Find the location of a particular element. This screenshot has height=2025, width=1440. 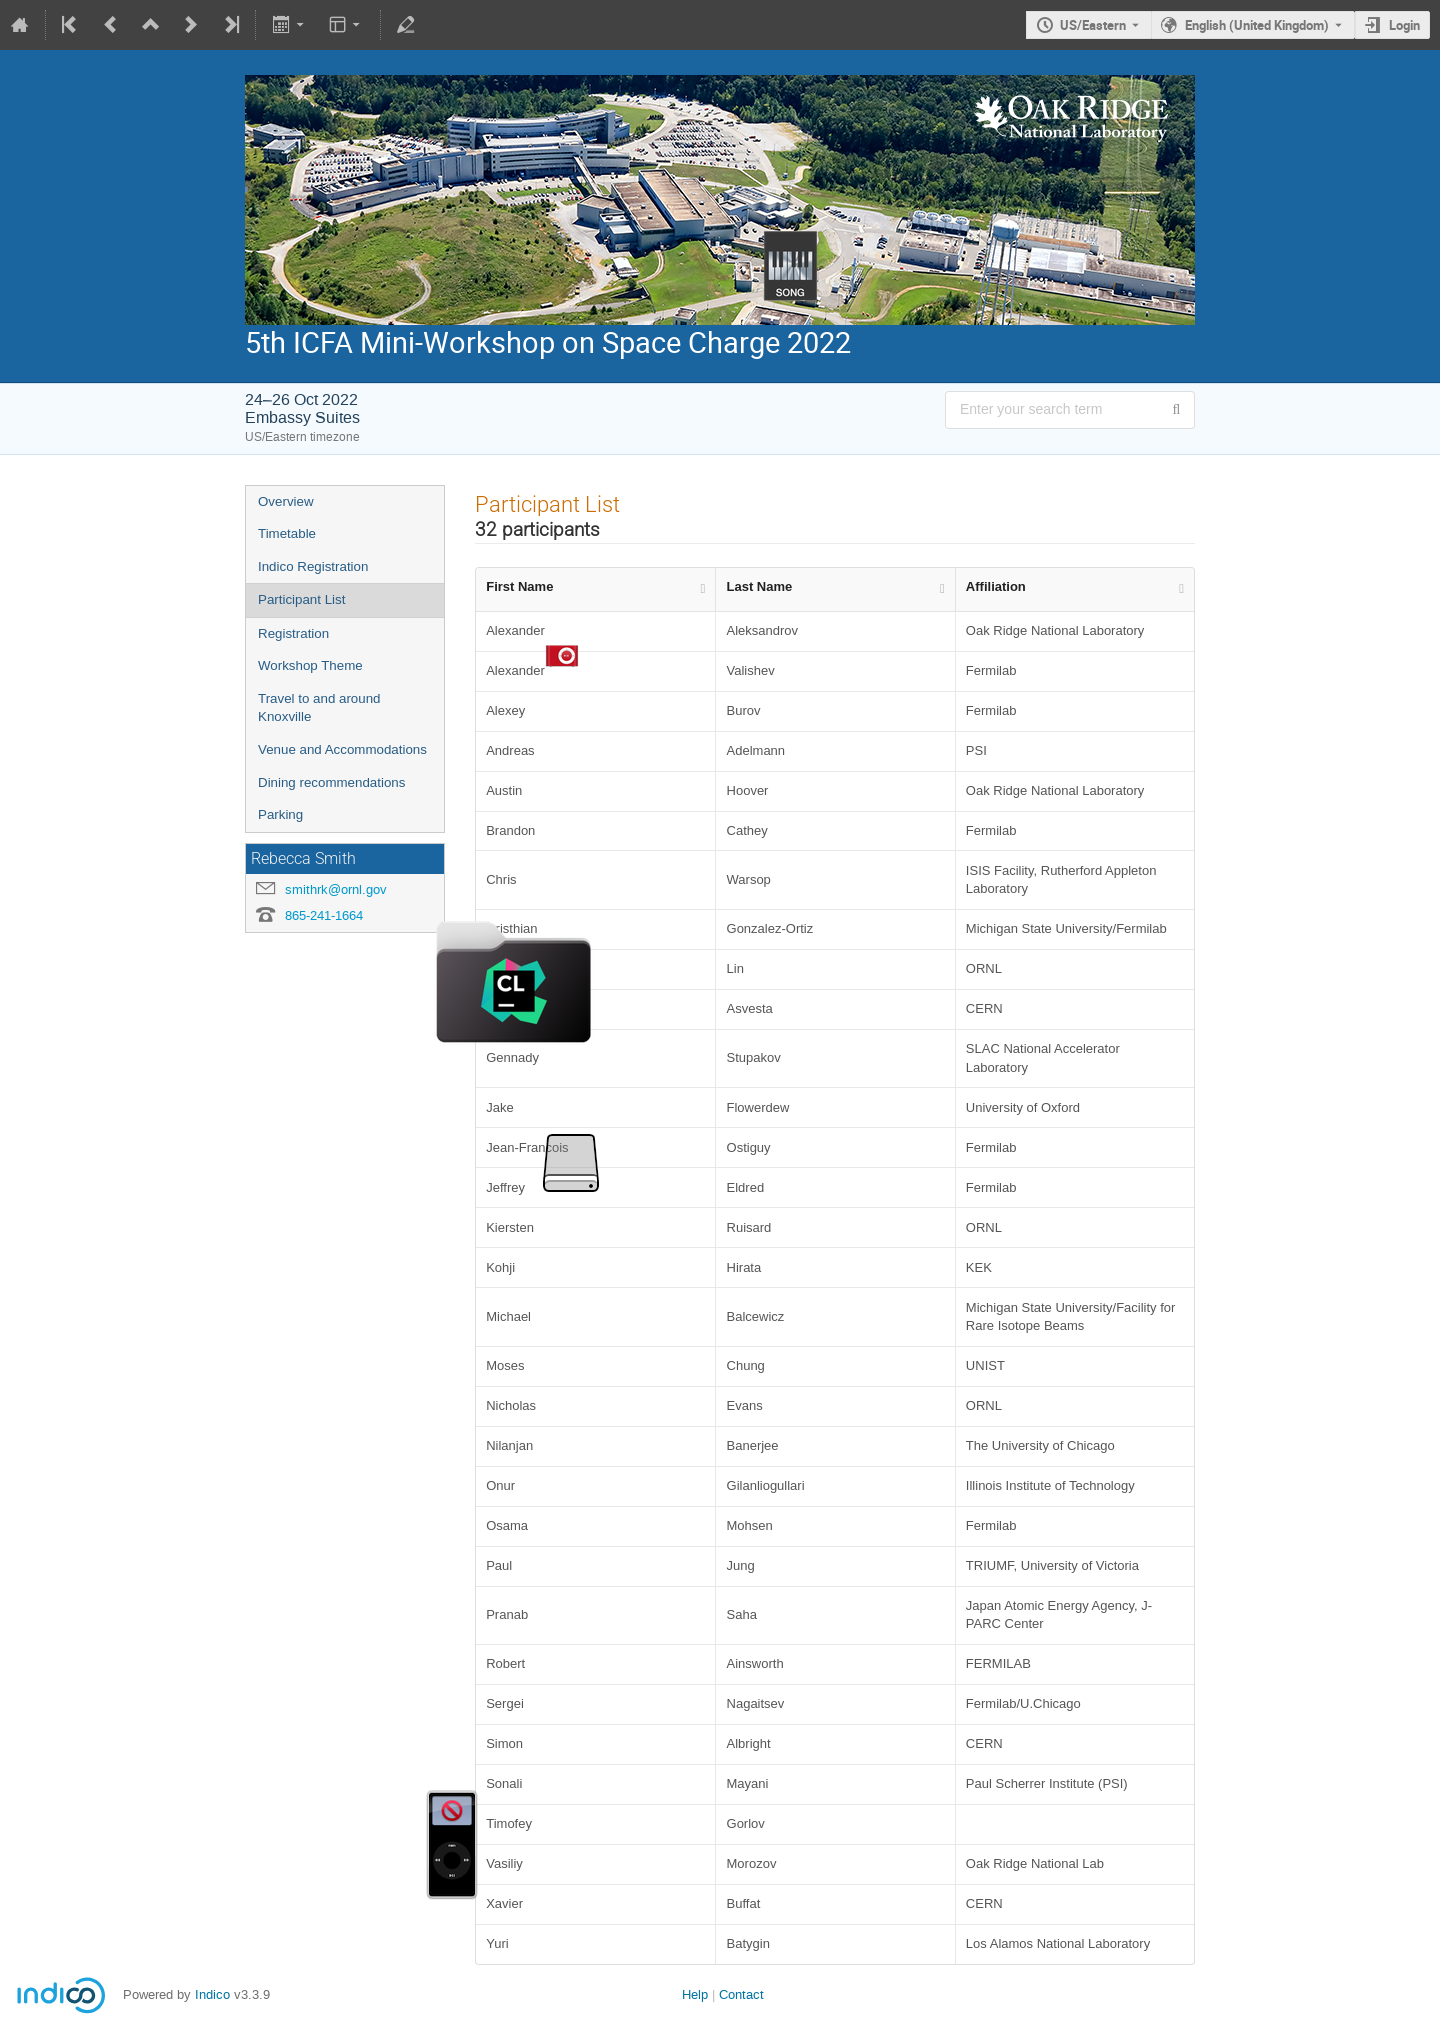

iPod shuffle device indicator is located at coordinates (562, 650).